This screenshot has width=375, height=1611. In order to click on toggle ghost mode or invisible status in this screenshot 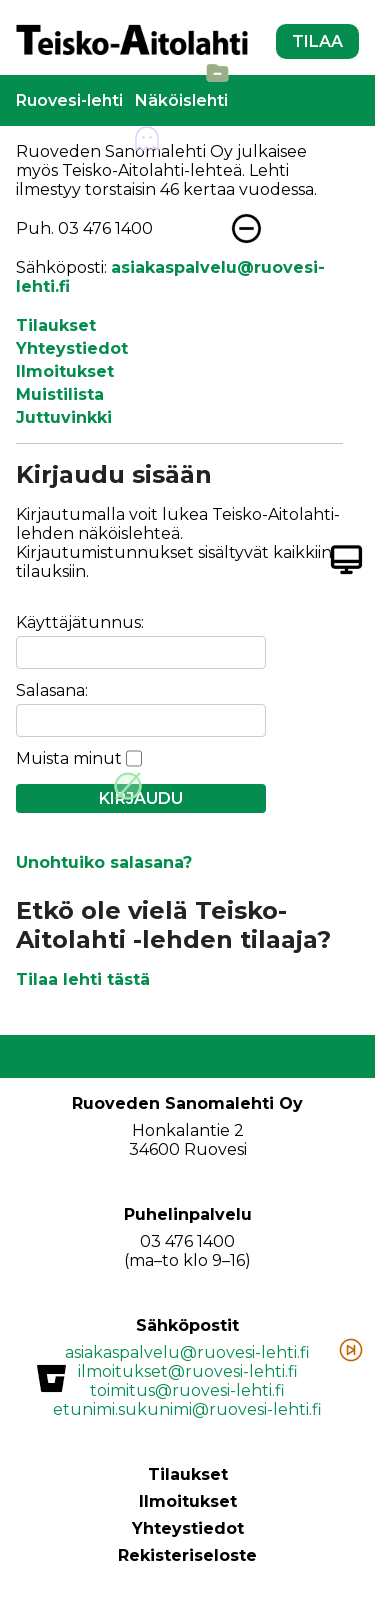, I will do `click(147, 139)`.